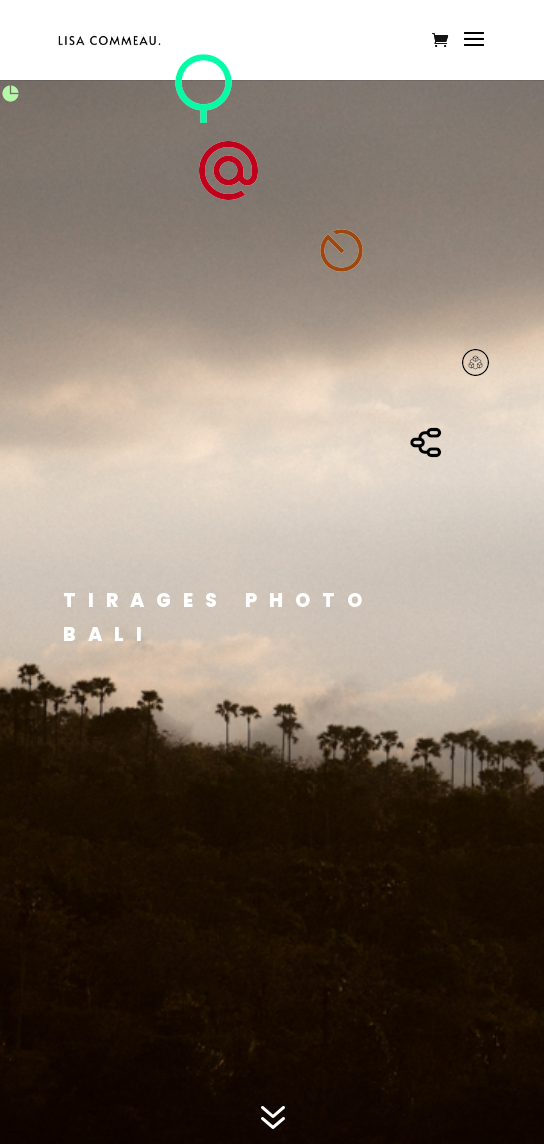  What do you see at coordinates (426, 442) in the screenshot?
I see `create or view a mind map` at bounding box center [426, 442].